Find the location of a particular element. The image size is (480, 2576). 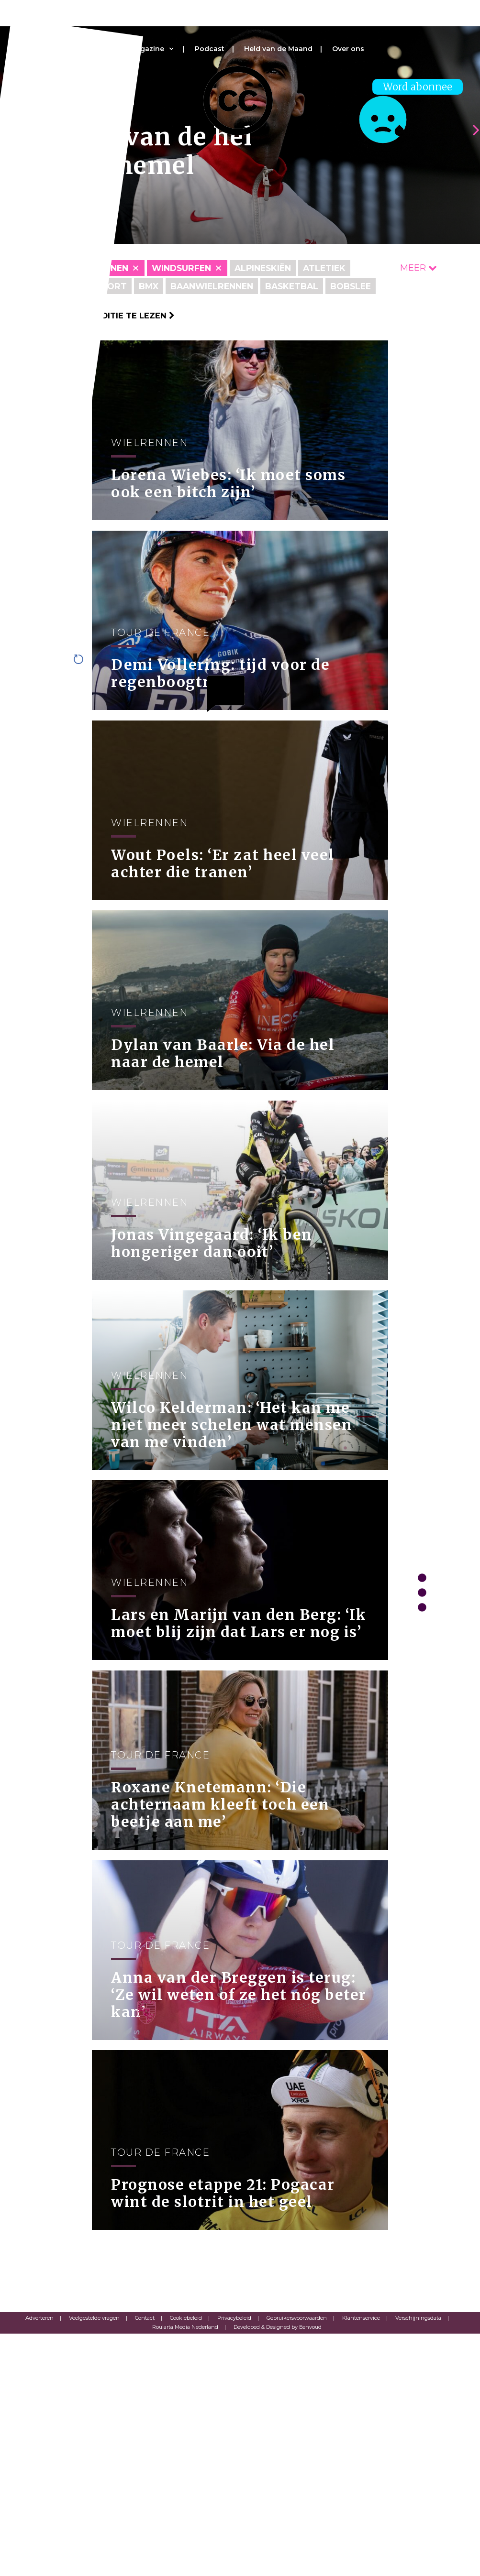

open chat or messaging is located at coordinates (226, 692).